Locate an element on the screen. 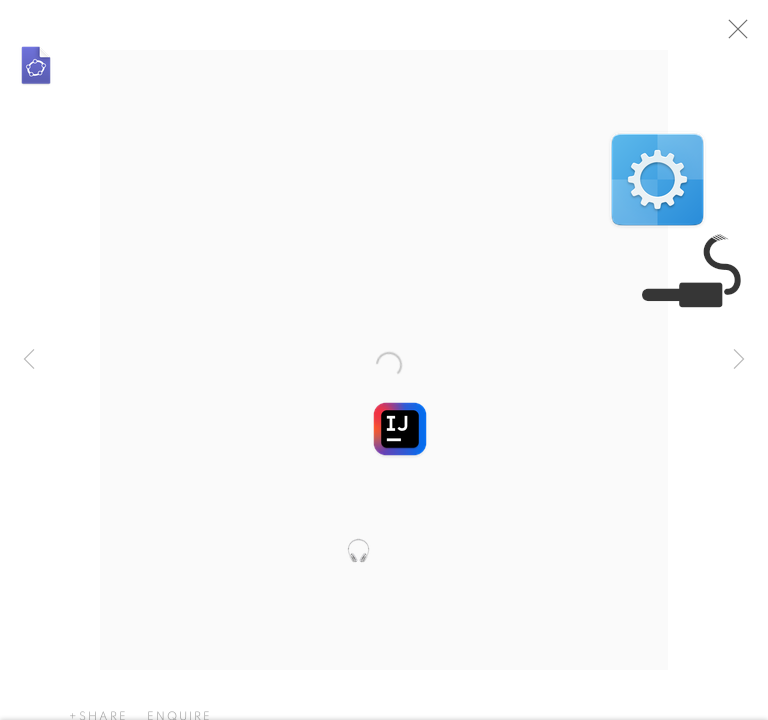 This screenshot has height=720, width=768. audio output via headphones is located at coordinates (691, 282).